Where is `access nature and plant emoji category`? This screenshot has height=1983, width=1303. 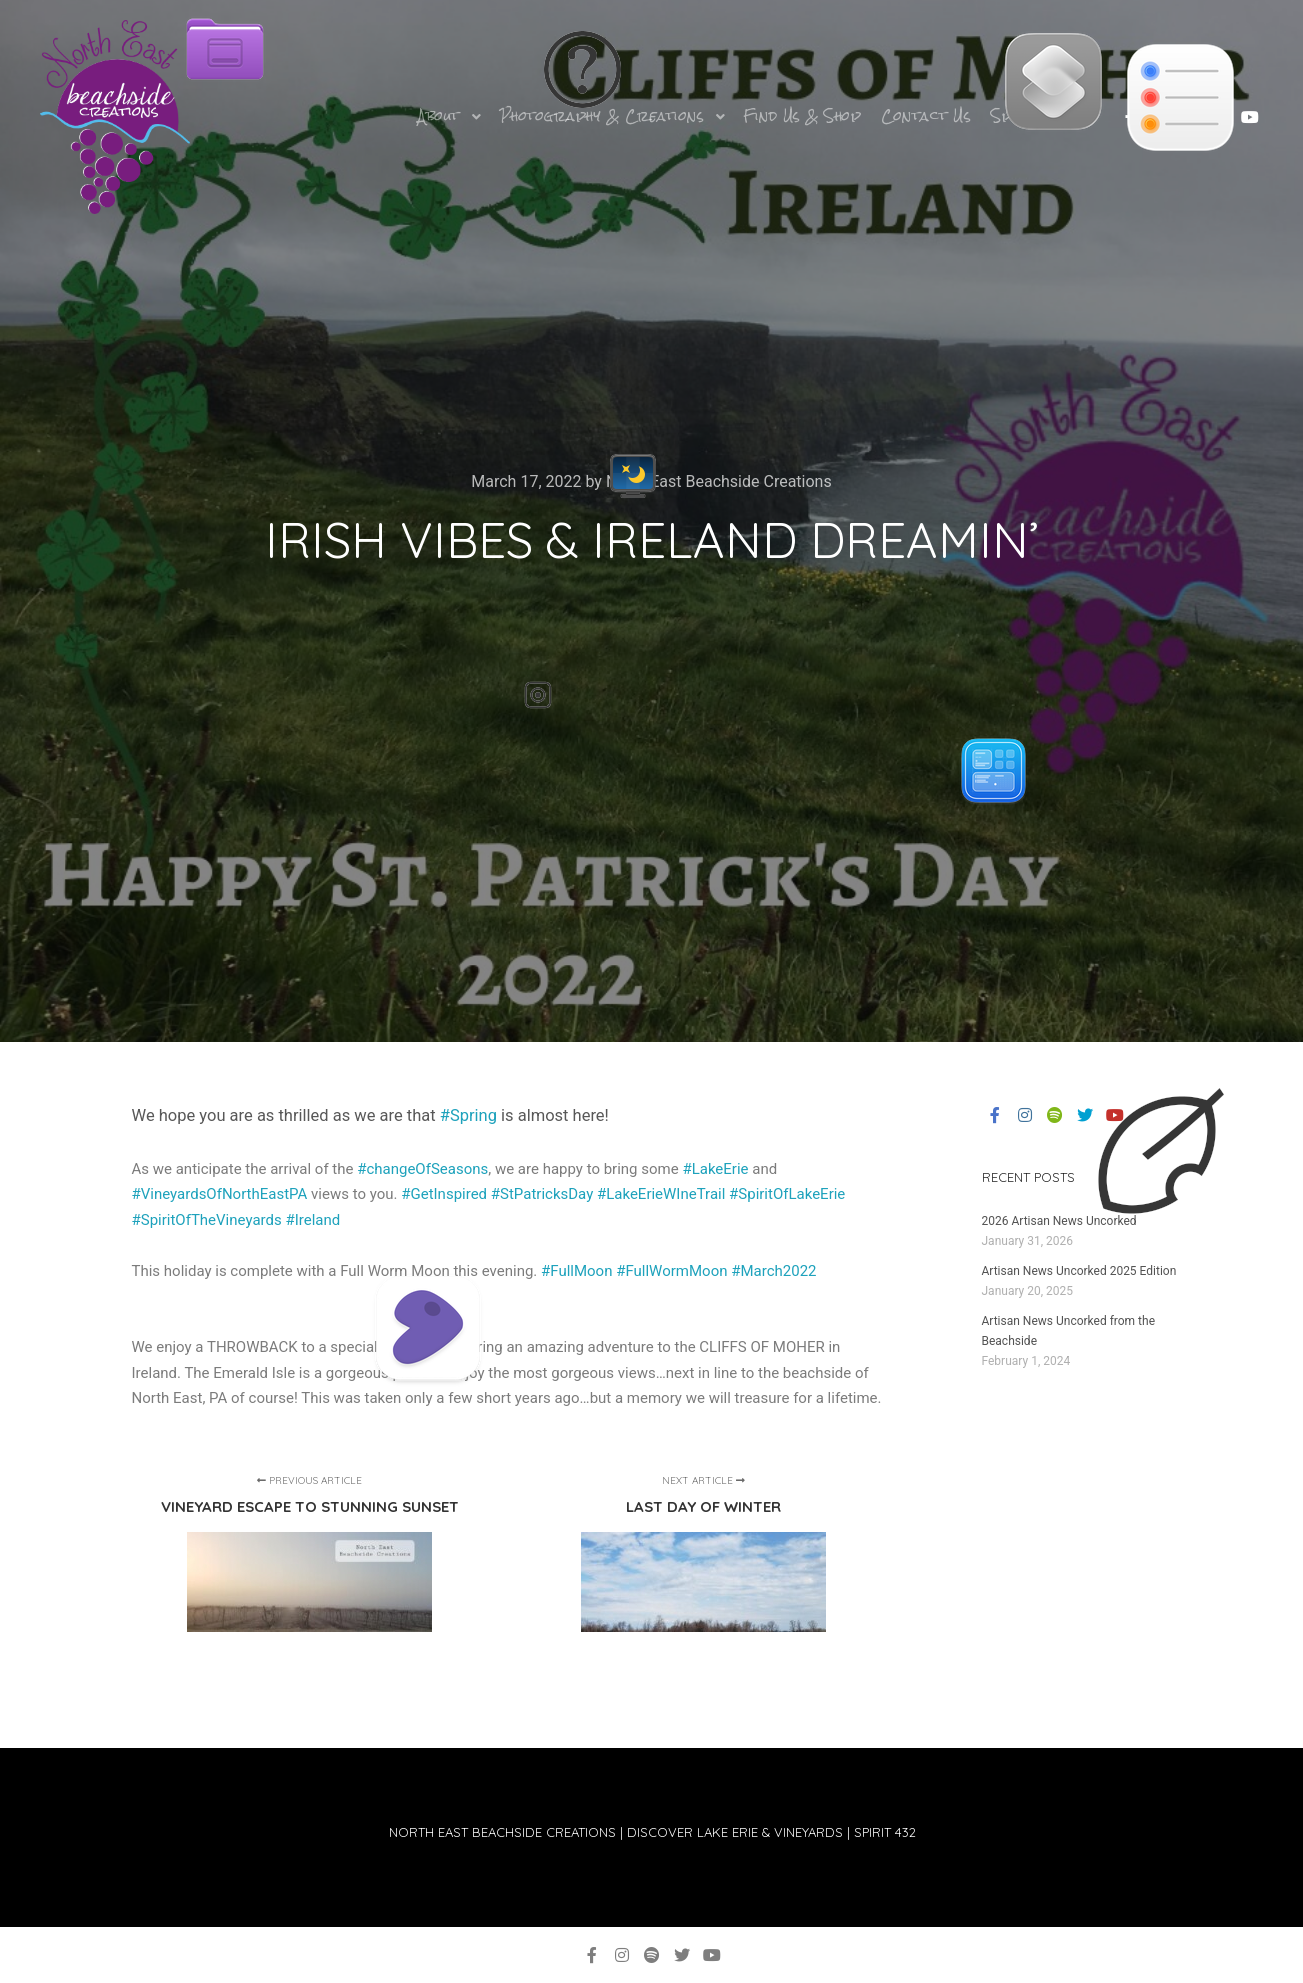
access nature and plant emoji category is located at coordinates (1157, 1155).